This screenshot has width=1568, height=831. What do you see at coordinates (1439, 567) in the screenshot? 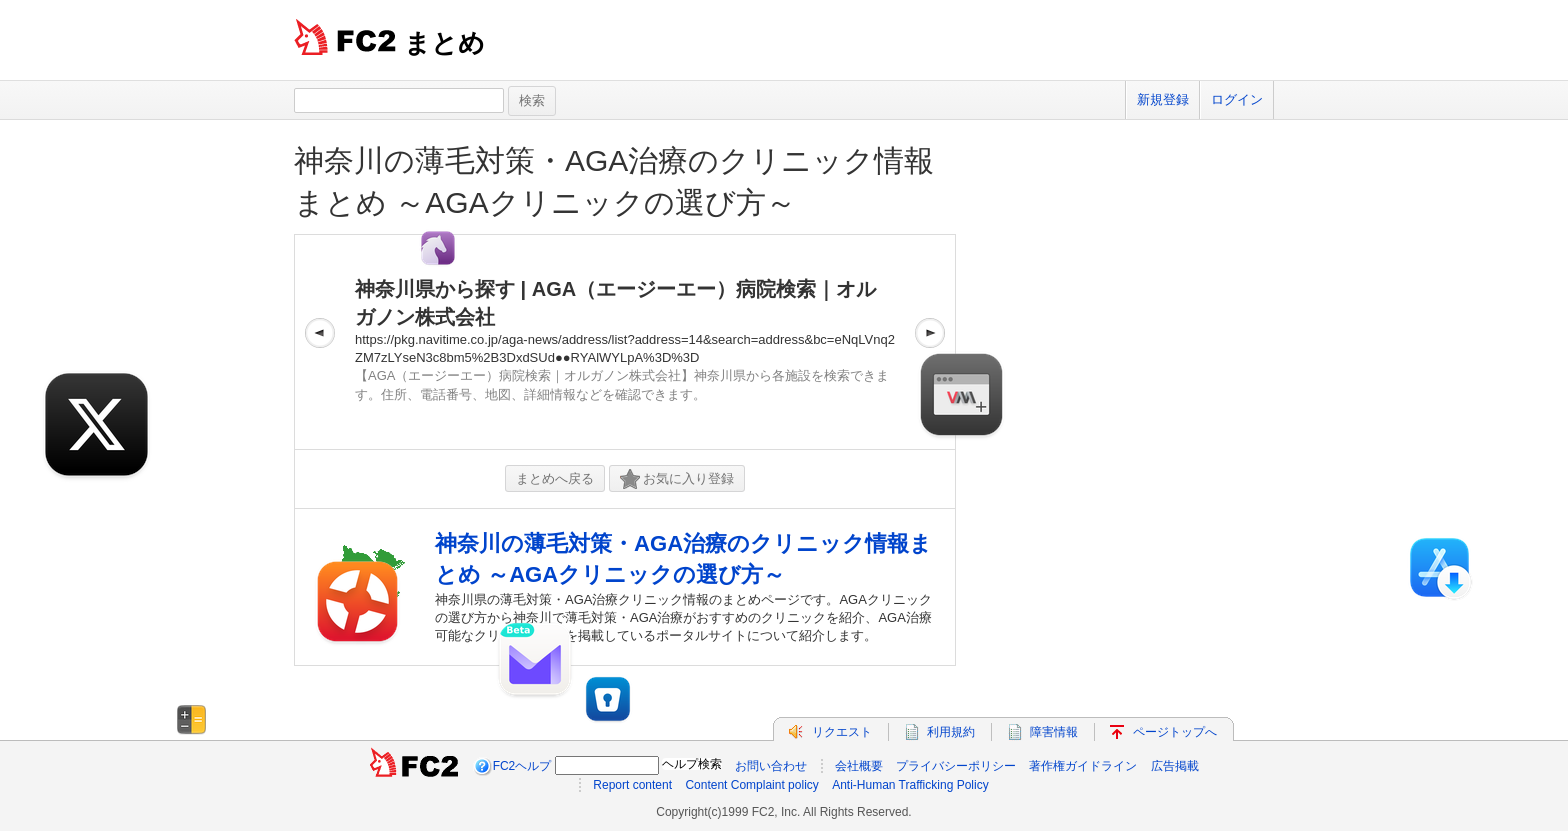
I see `install or download new applications` at bounding box center [1439, 567].